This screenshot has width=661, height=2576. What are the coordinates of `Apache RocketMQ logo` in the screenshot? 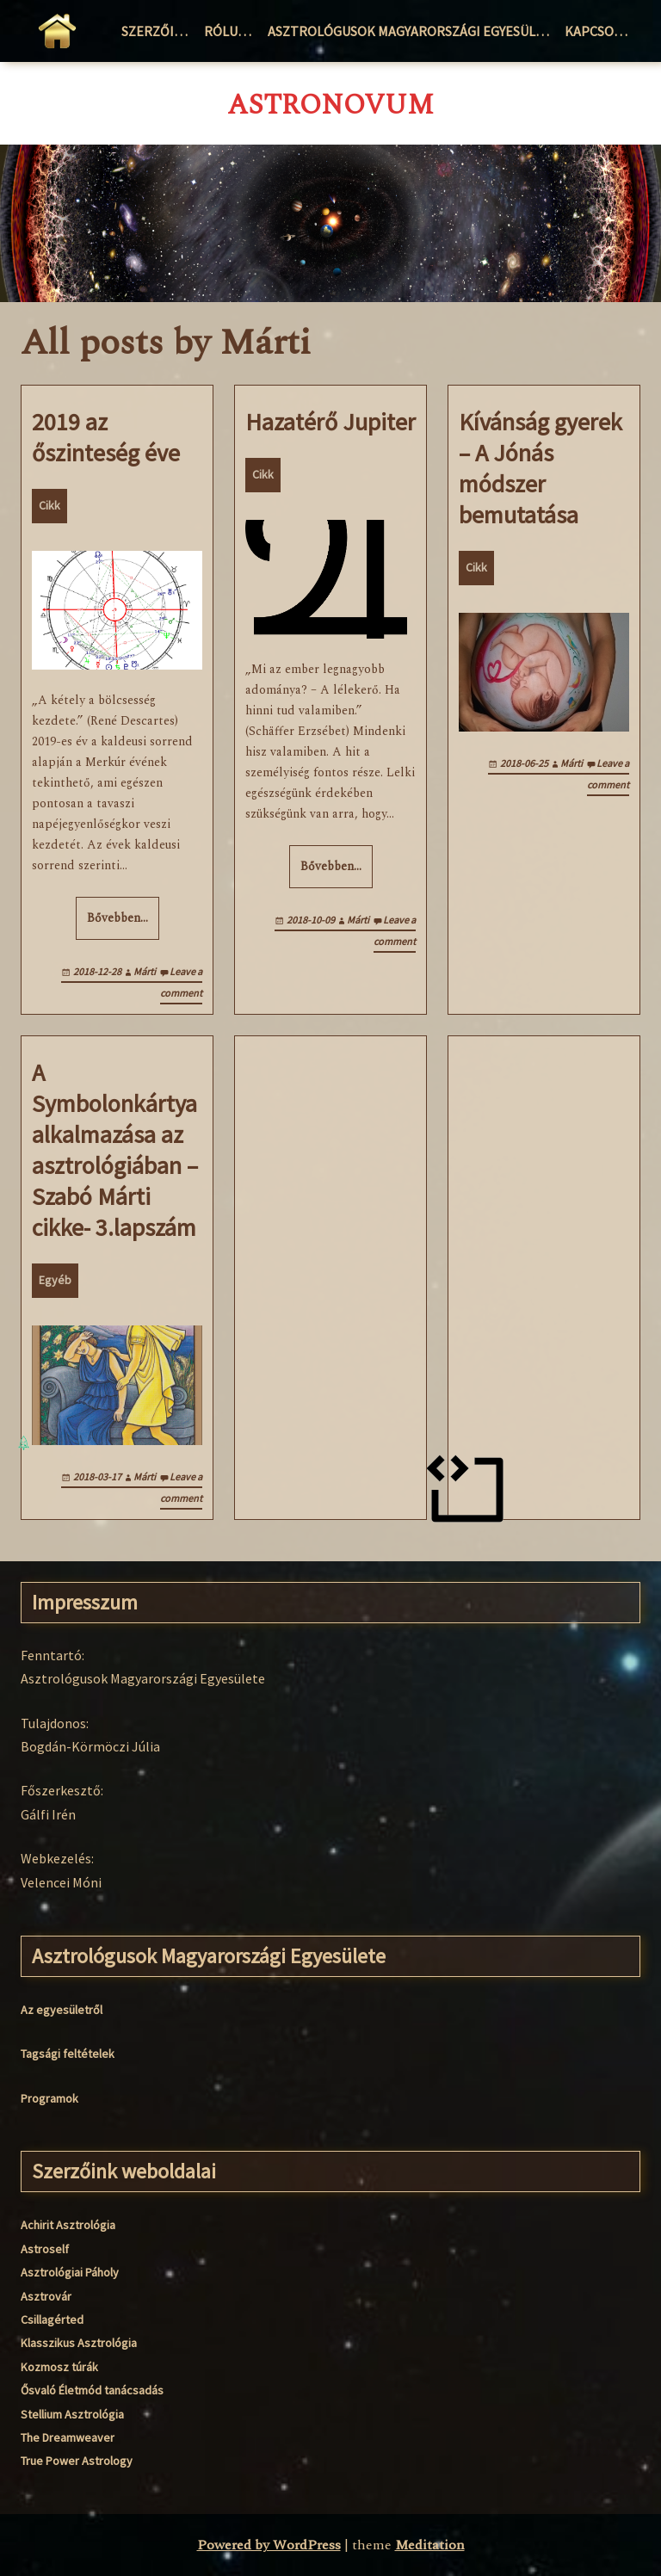 It's located at (23, 1442).